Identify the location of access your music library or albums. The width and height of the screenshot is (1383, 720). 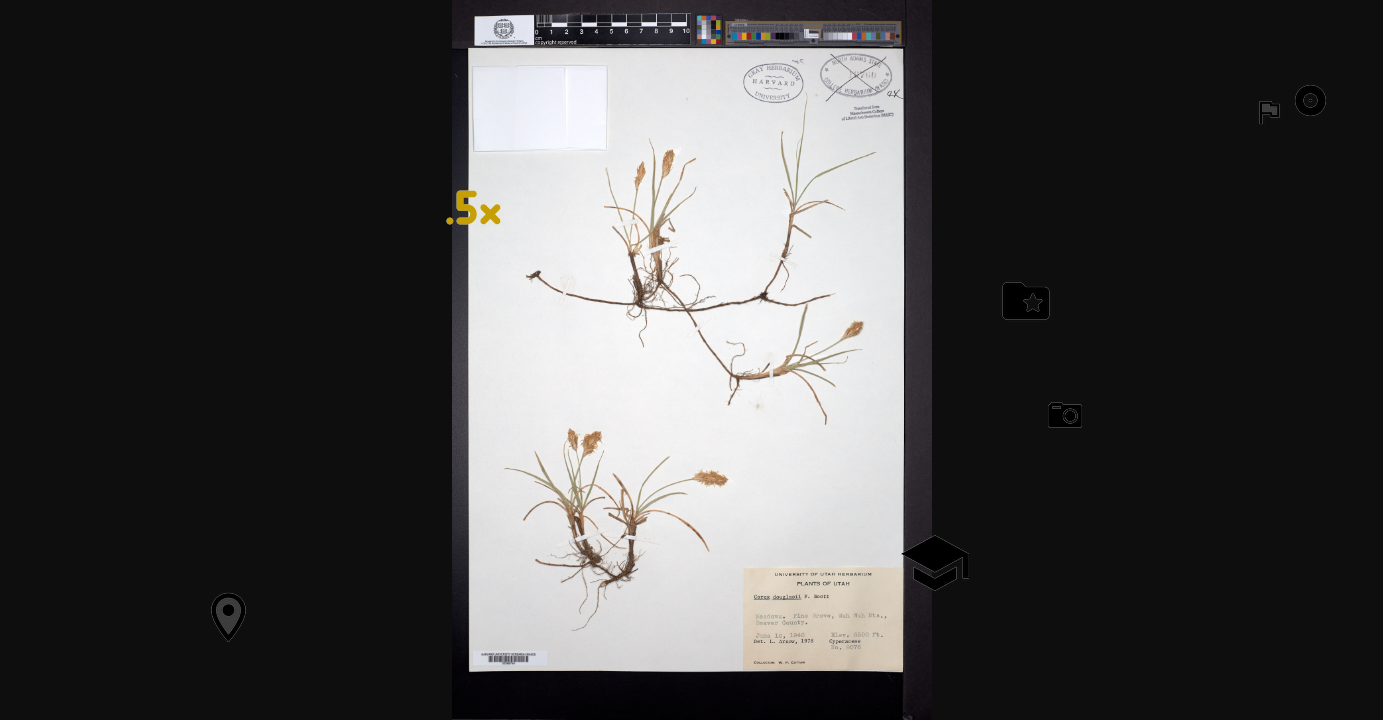
(1310, 100).